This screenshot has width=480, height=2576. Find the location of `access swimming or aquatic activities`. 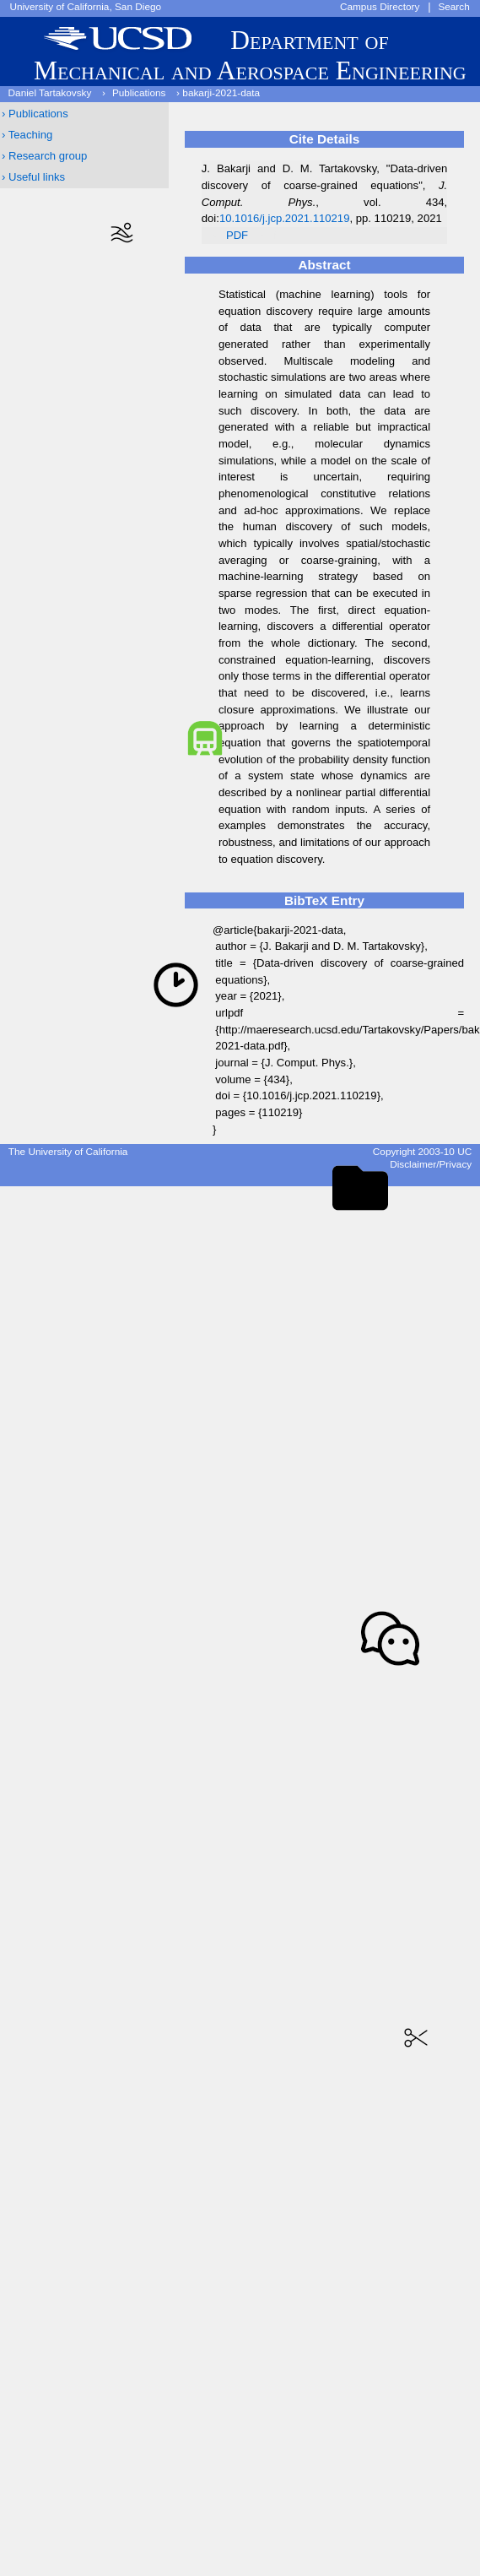

access swimming or aquatic activities is located at coordinates (121, 232).